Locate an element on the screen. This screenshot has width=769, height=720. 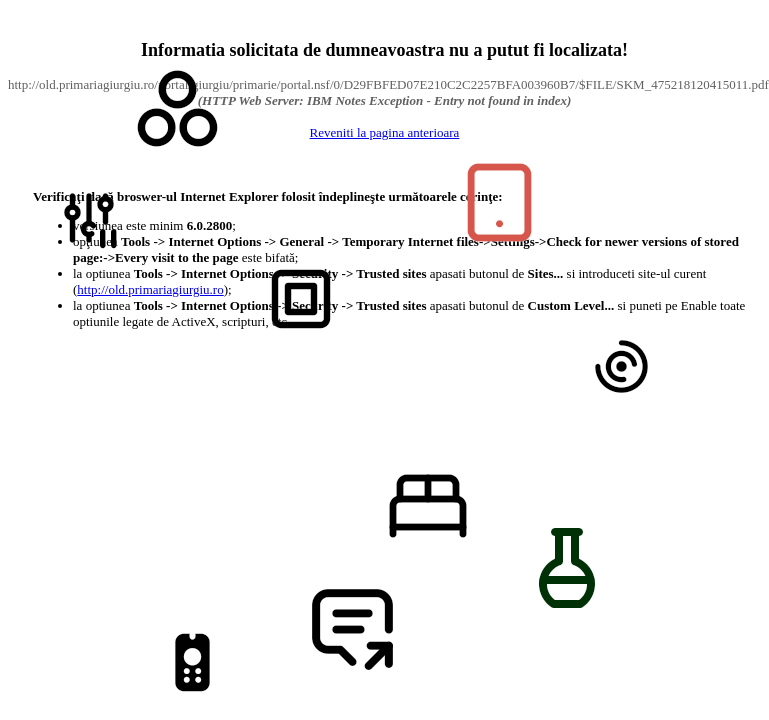
pause automatic adjustments or settings sync is located at coordinates (89, 218).